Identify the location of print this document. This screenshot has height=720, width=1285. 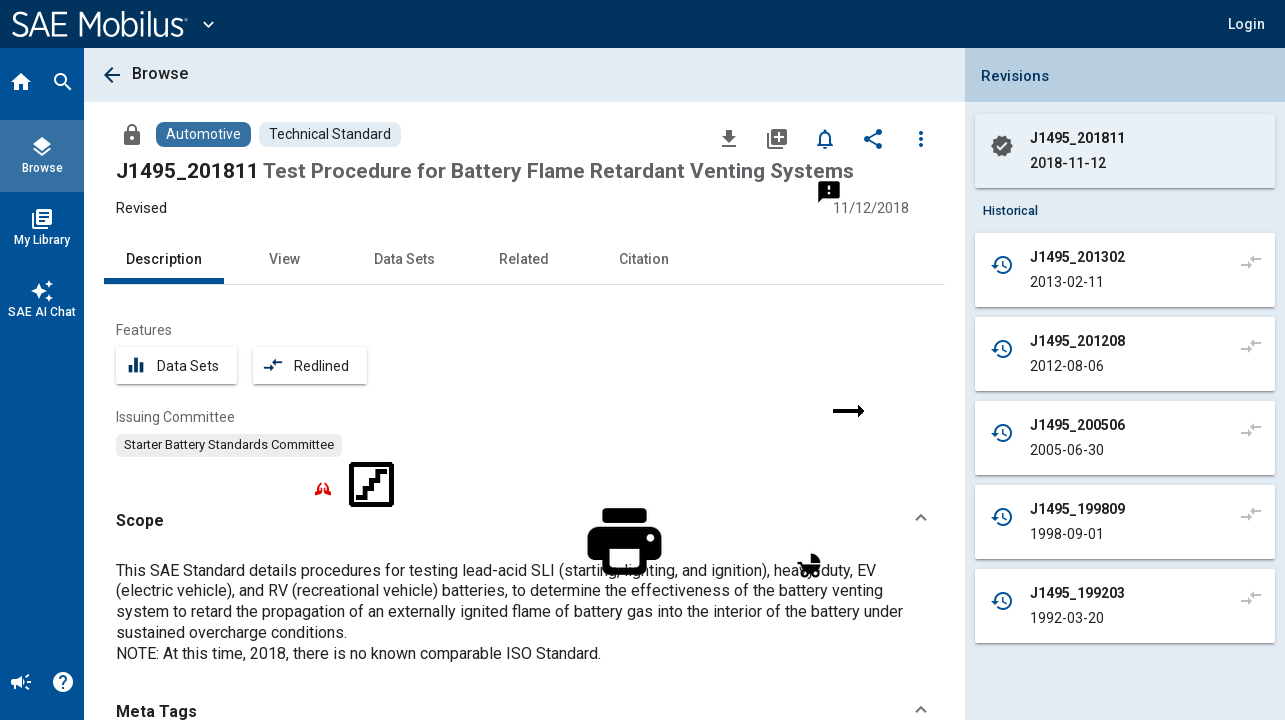
(624, 541).